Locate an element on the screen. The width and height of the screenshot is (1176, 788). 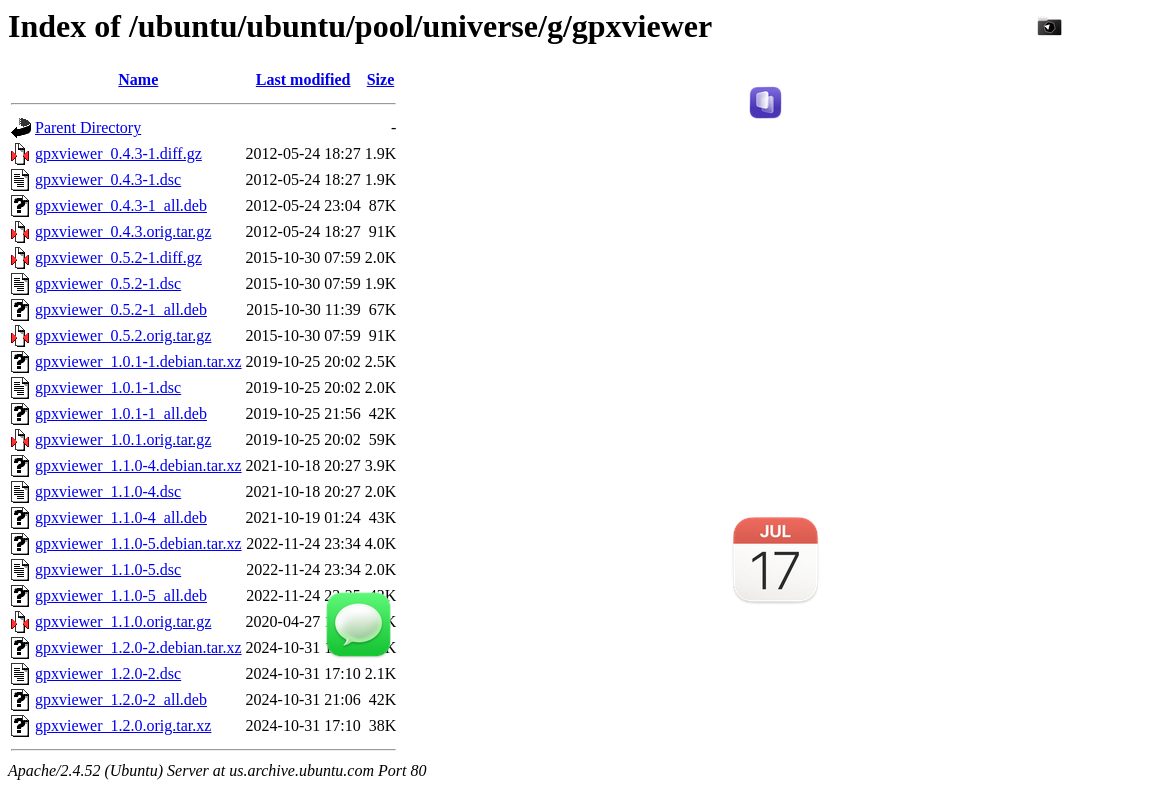
open the messages app is located at coordinates (358, 624).